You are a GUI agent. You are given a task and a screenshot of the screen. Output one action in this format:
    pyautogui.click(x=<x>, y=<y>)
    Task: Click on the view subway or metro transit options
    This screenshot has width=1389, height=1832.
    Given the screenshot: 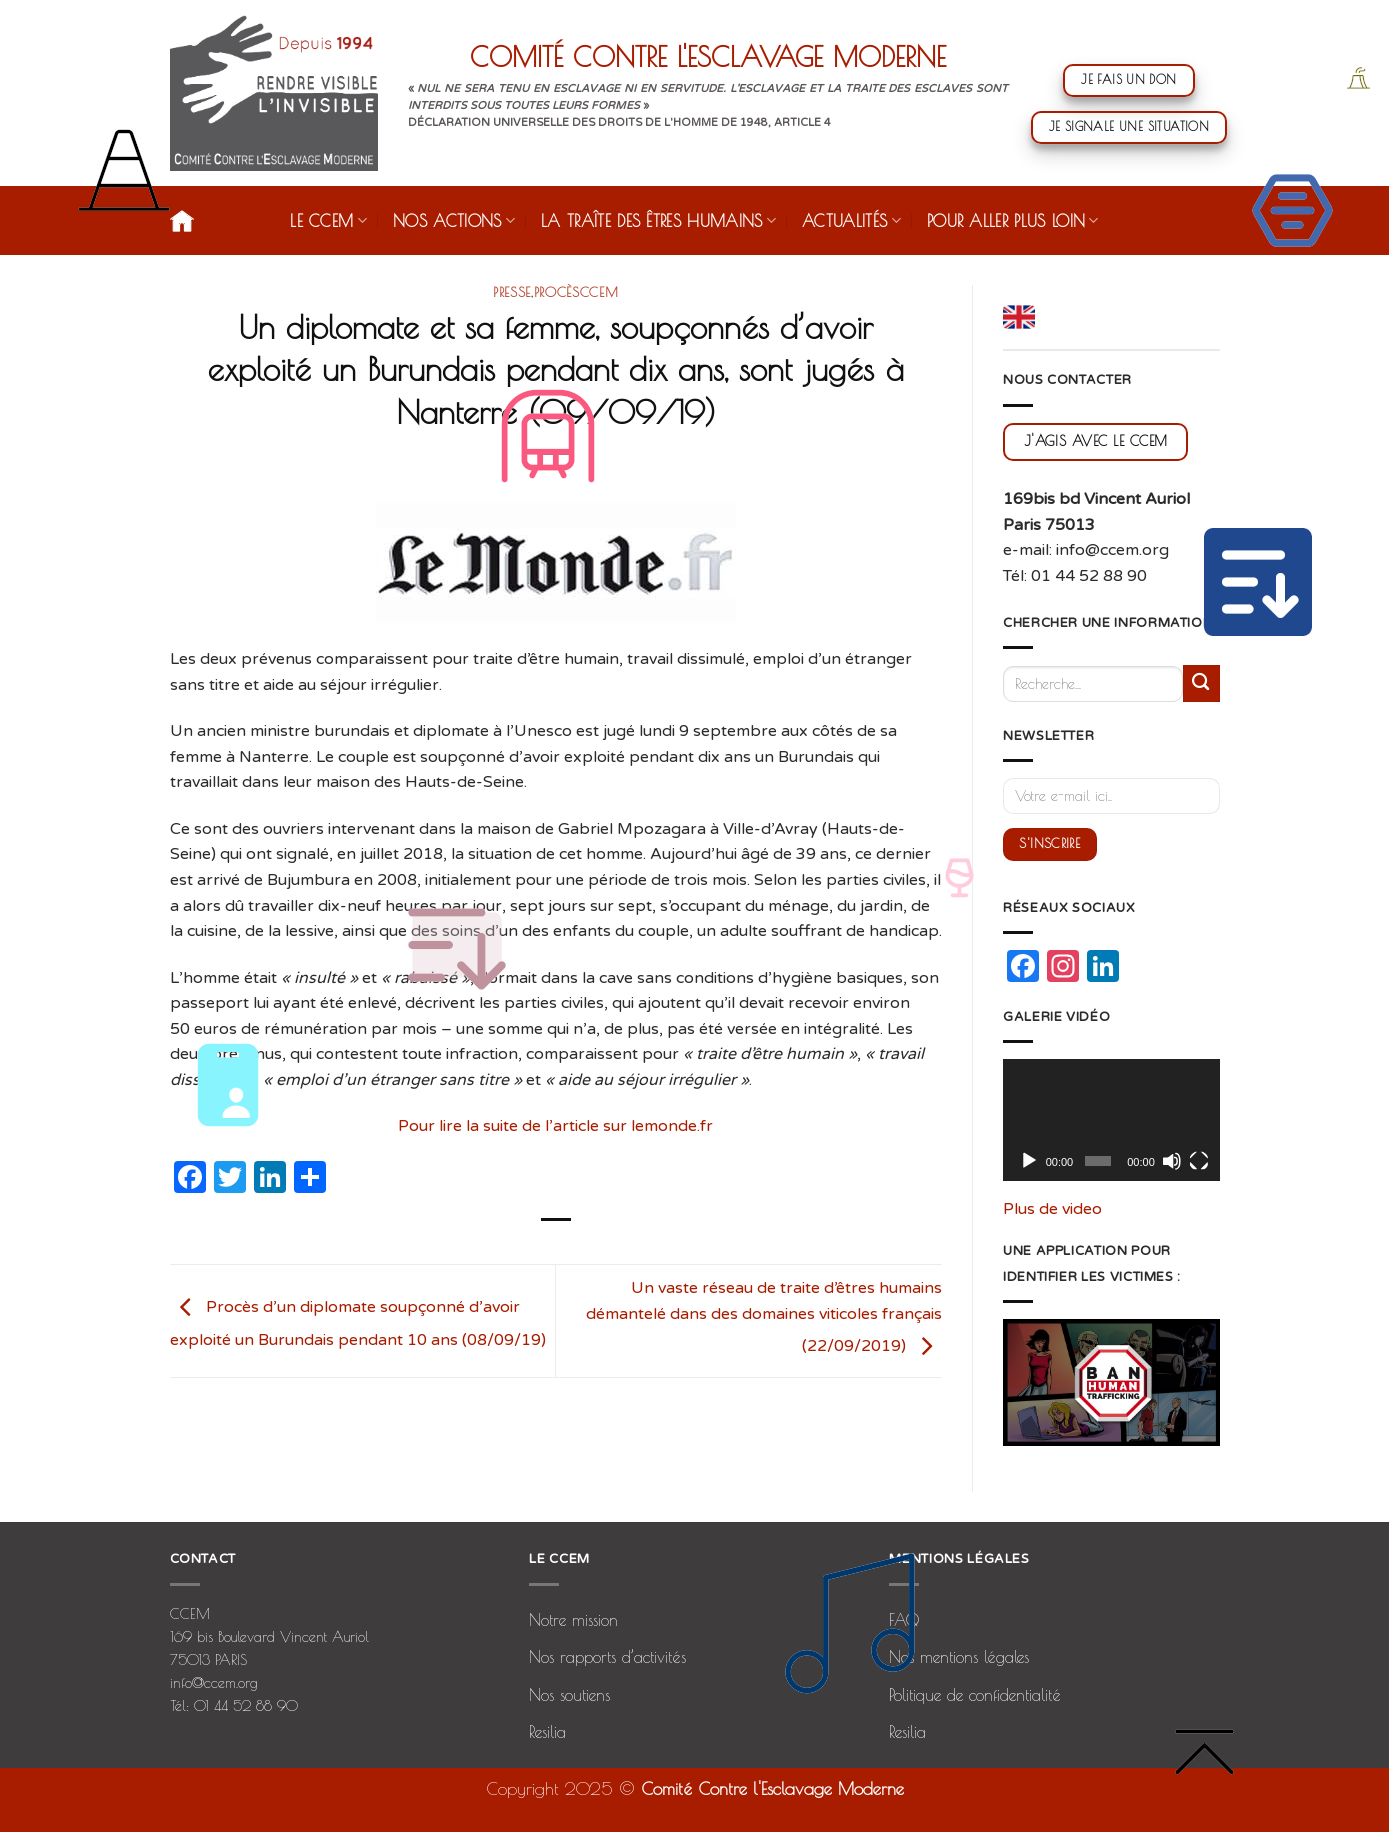 What is the action you would take?
    pyautogui.click(x=548, y=440)
    